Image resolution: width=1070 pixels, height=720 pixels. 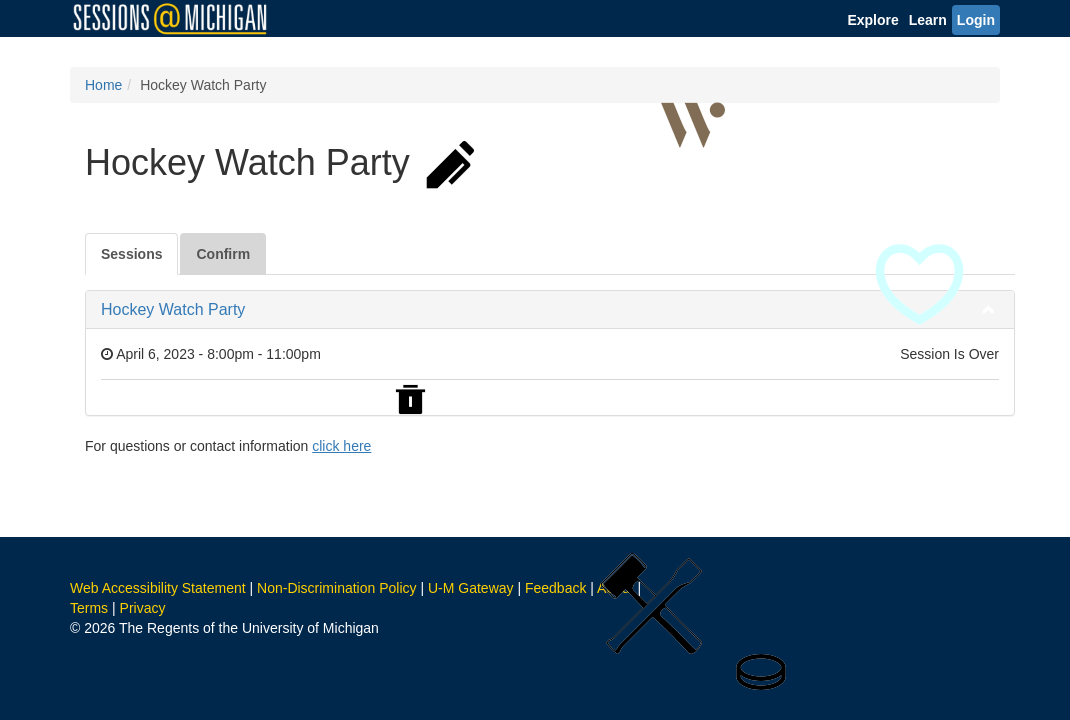 I want to click on delete selected item, so click(x=410, y=399).